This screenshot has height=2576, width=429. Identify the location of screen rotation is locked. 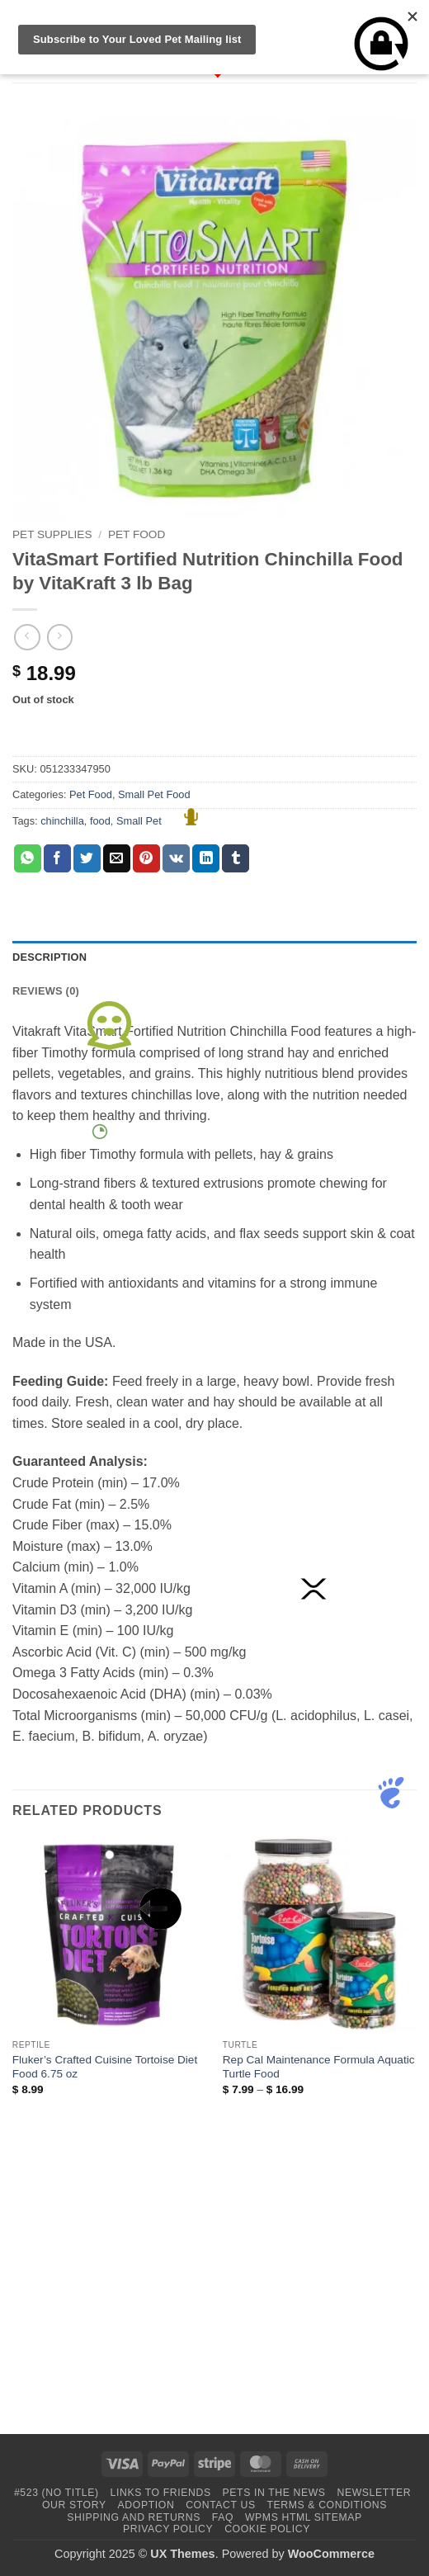
(381, 44).